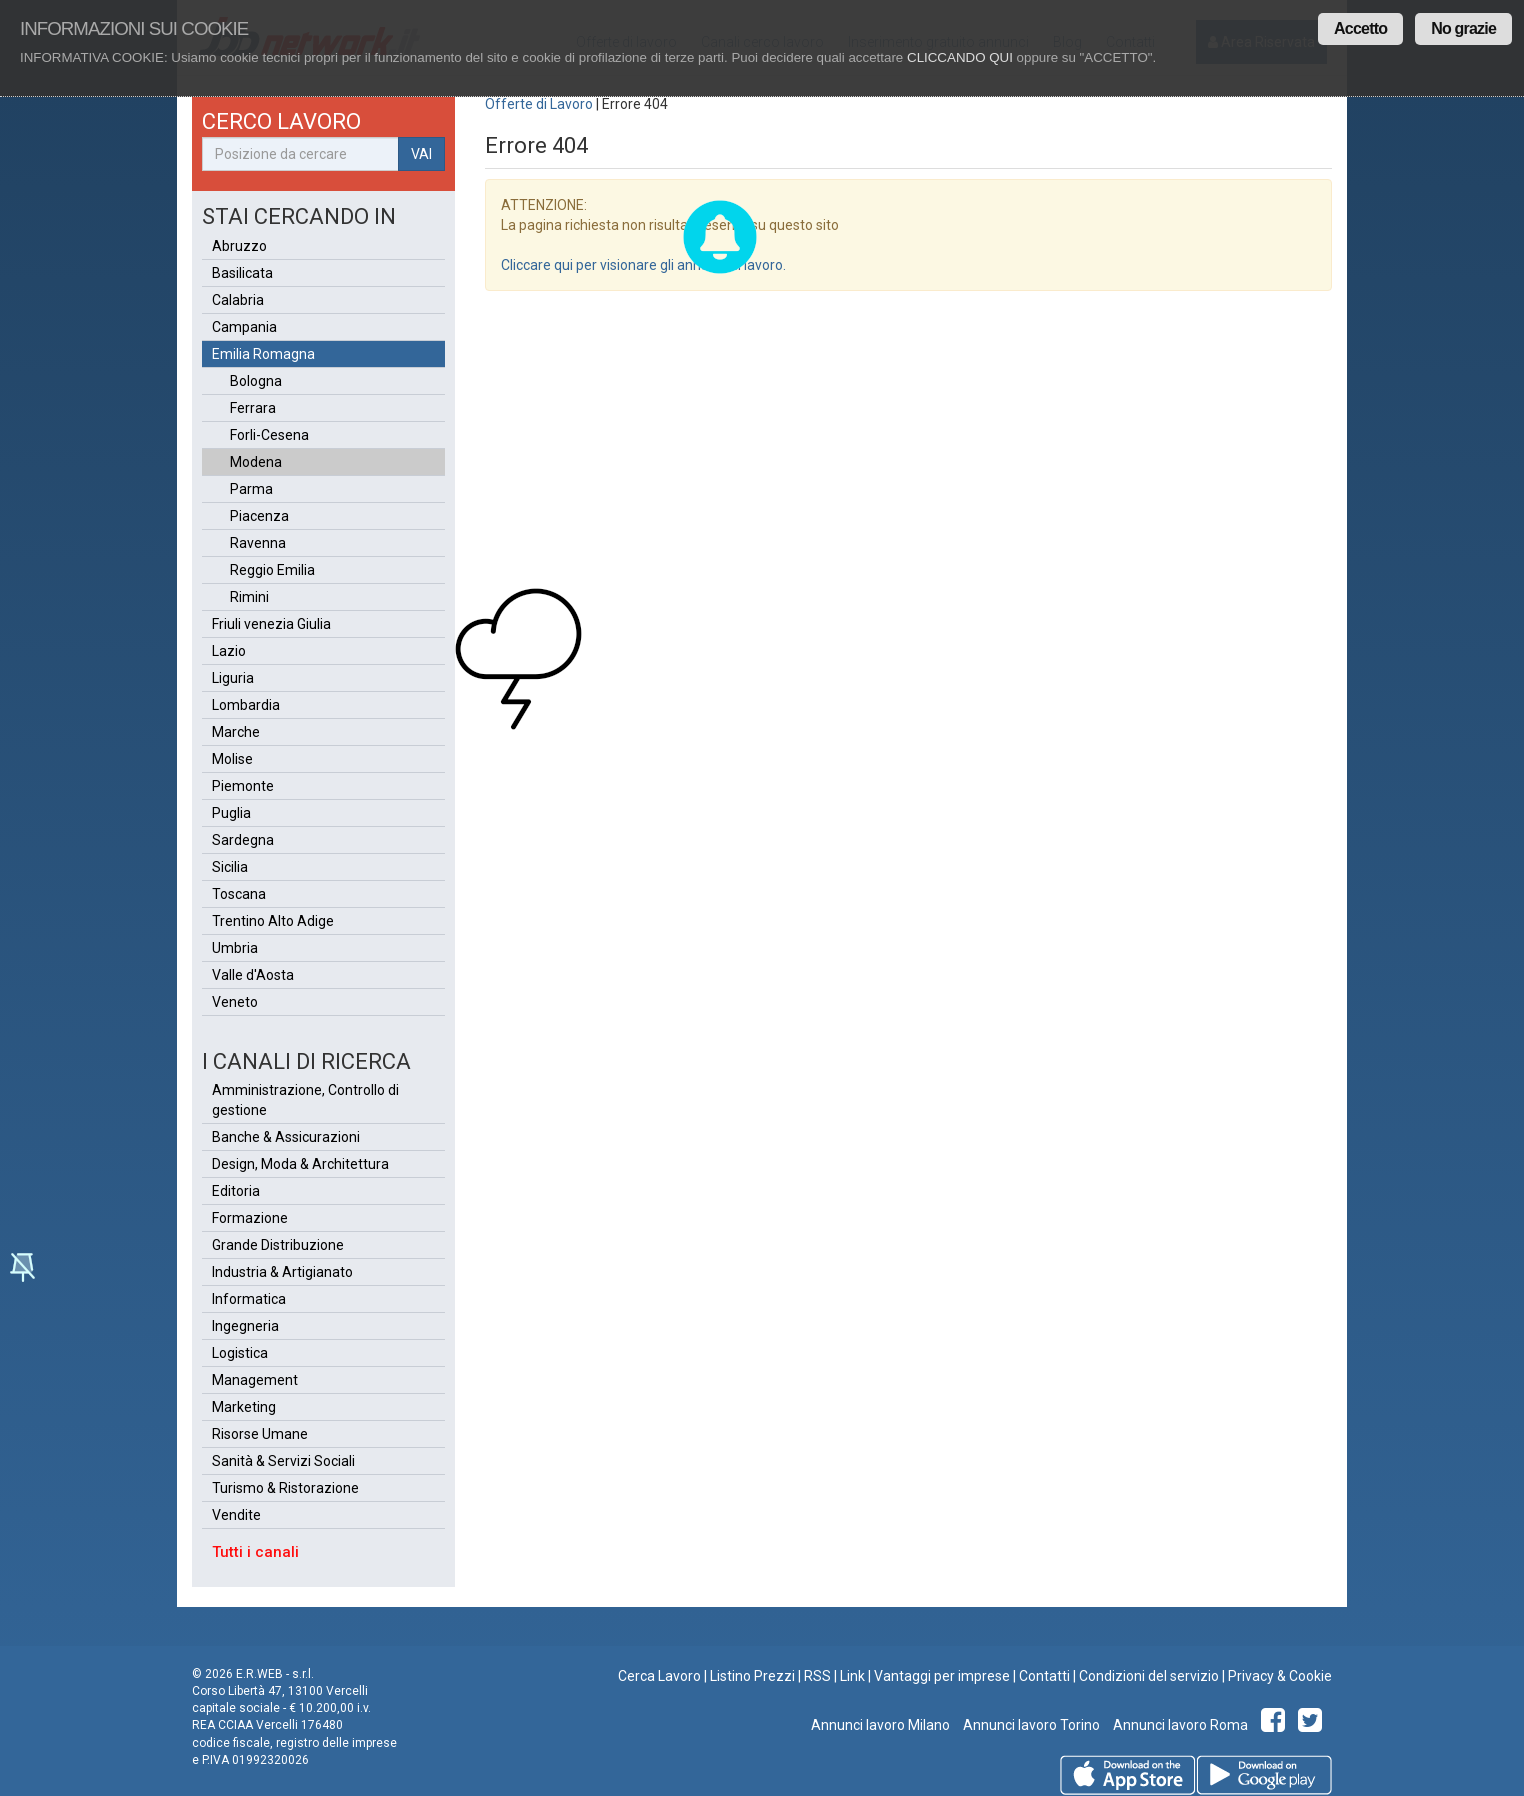 This screenshot has height=1796, width=1524. Describe the element at coordinates (23, 1266) in the screenshot. I see `unpin this item` at that location.